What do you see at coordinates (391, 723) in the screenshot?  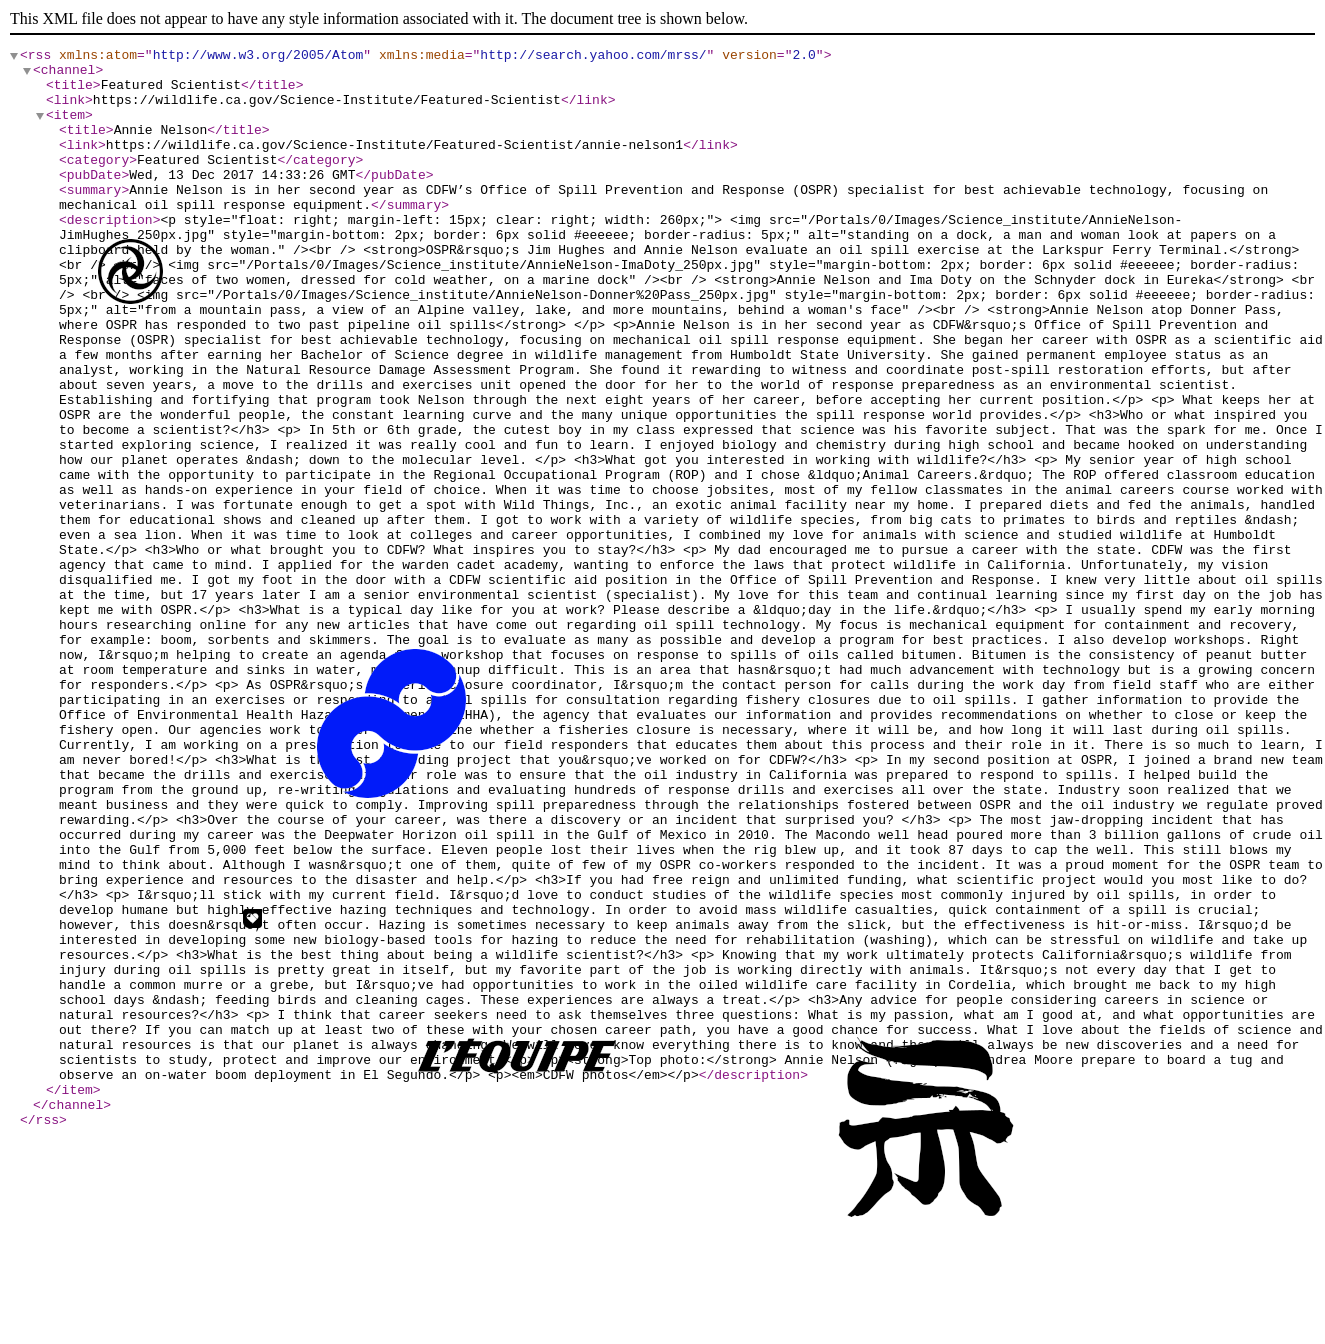 I see `Google Campaign Manager 360 logo` at bounding box center [391, 723].